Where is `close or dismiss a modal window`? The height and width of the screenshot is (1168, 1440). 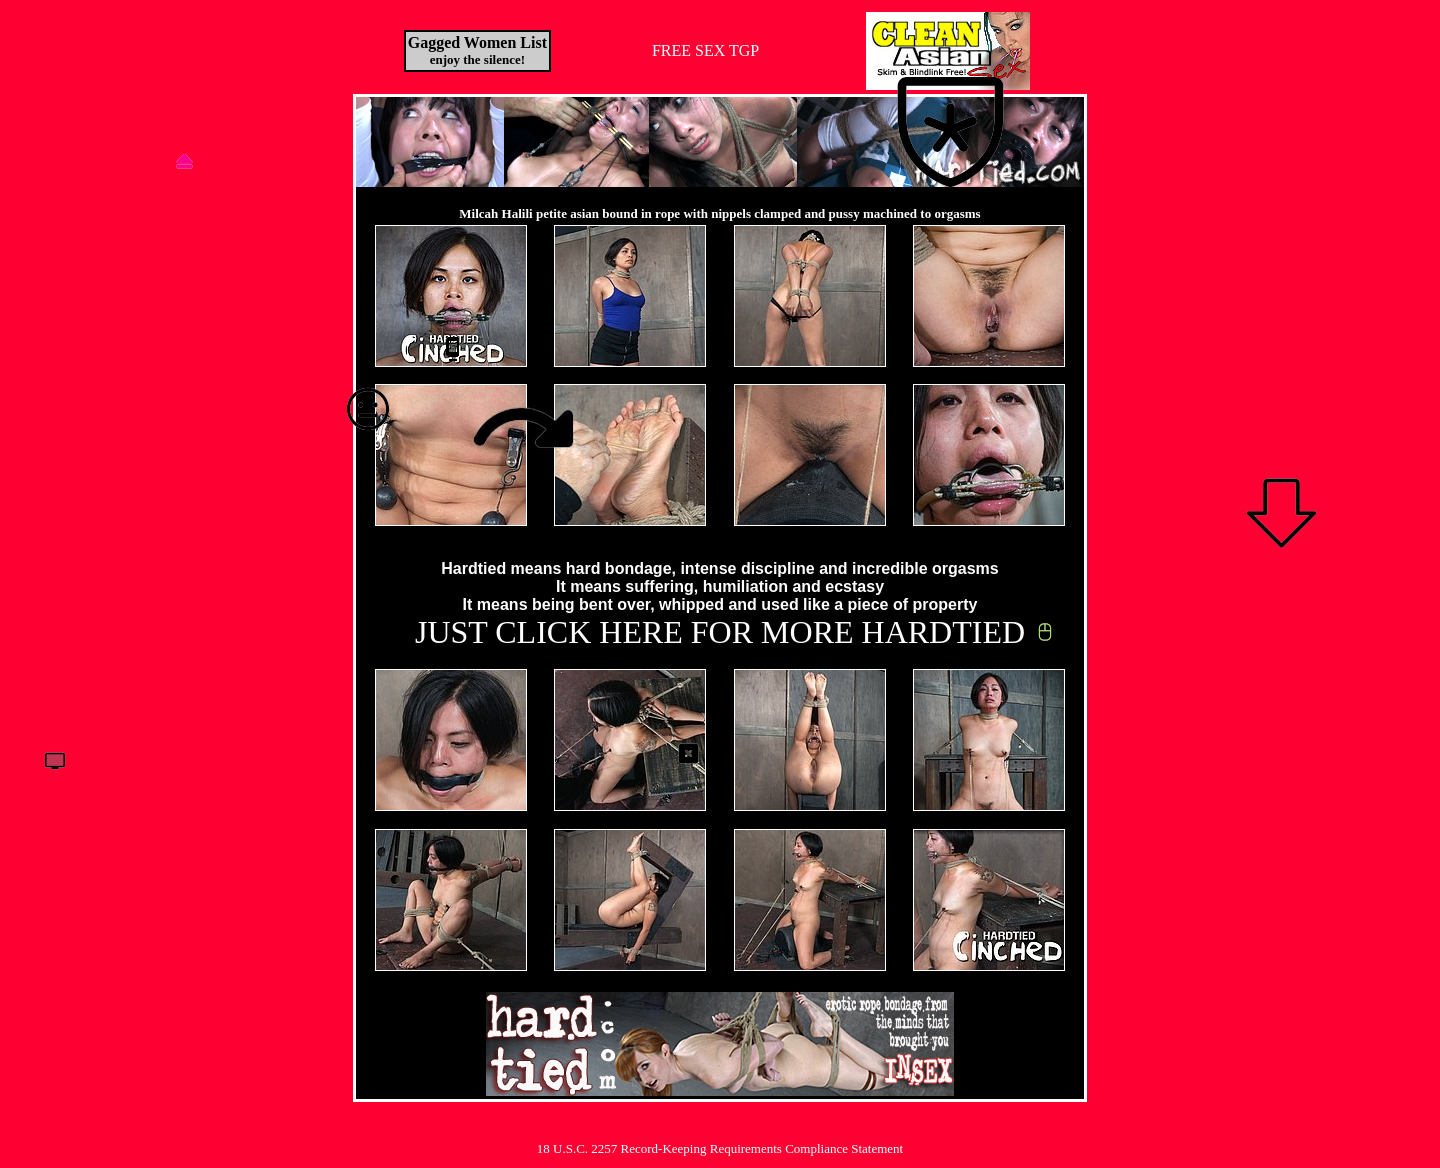 close or dismiss a modal window is located at coordinates (688, 753).